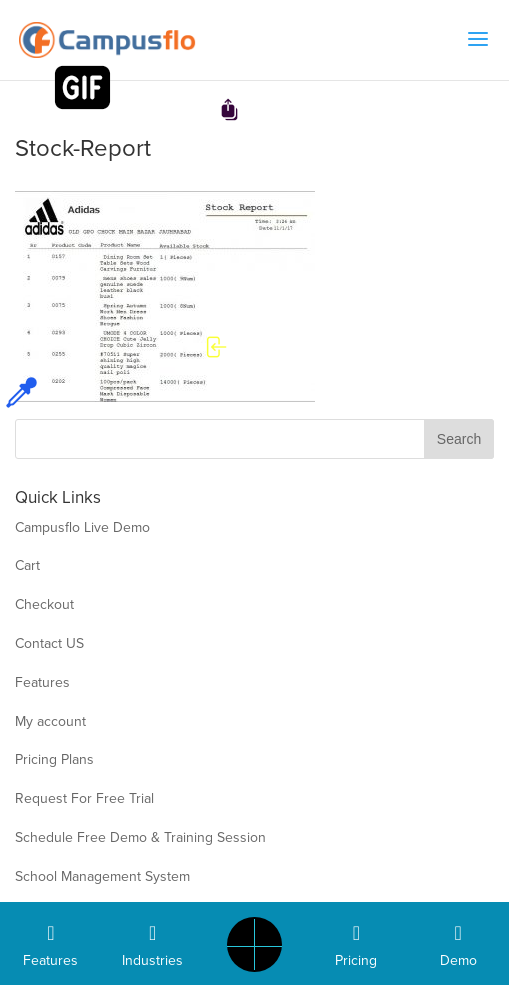 The height and width of the screenshot is (985, 509). Describe the element at coordinates (215, 347) in the screenshot. I see `log out of your account` at that location.